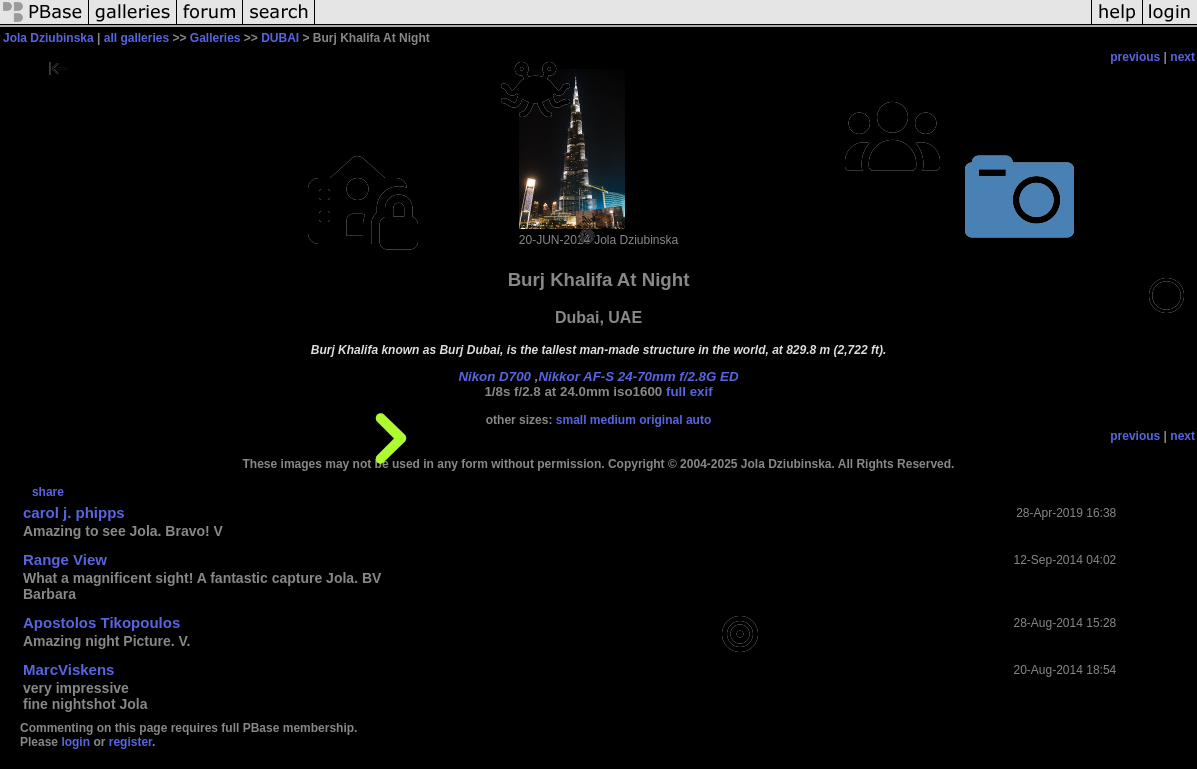 The image size is (1197, 769). What do you see at coordinates (363, 200) in the screenshot?
I see `indicates a locked or secured school facility` at bounding box center [363, 200].